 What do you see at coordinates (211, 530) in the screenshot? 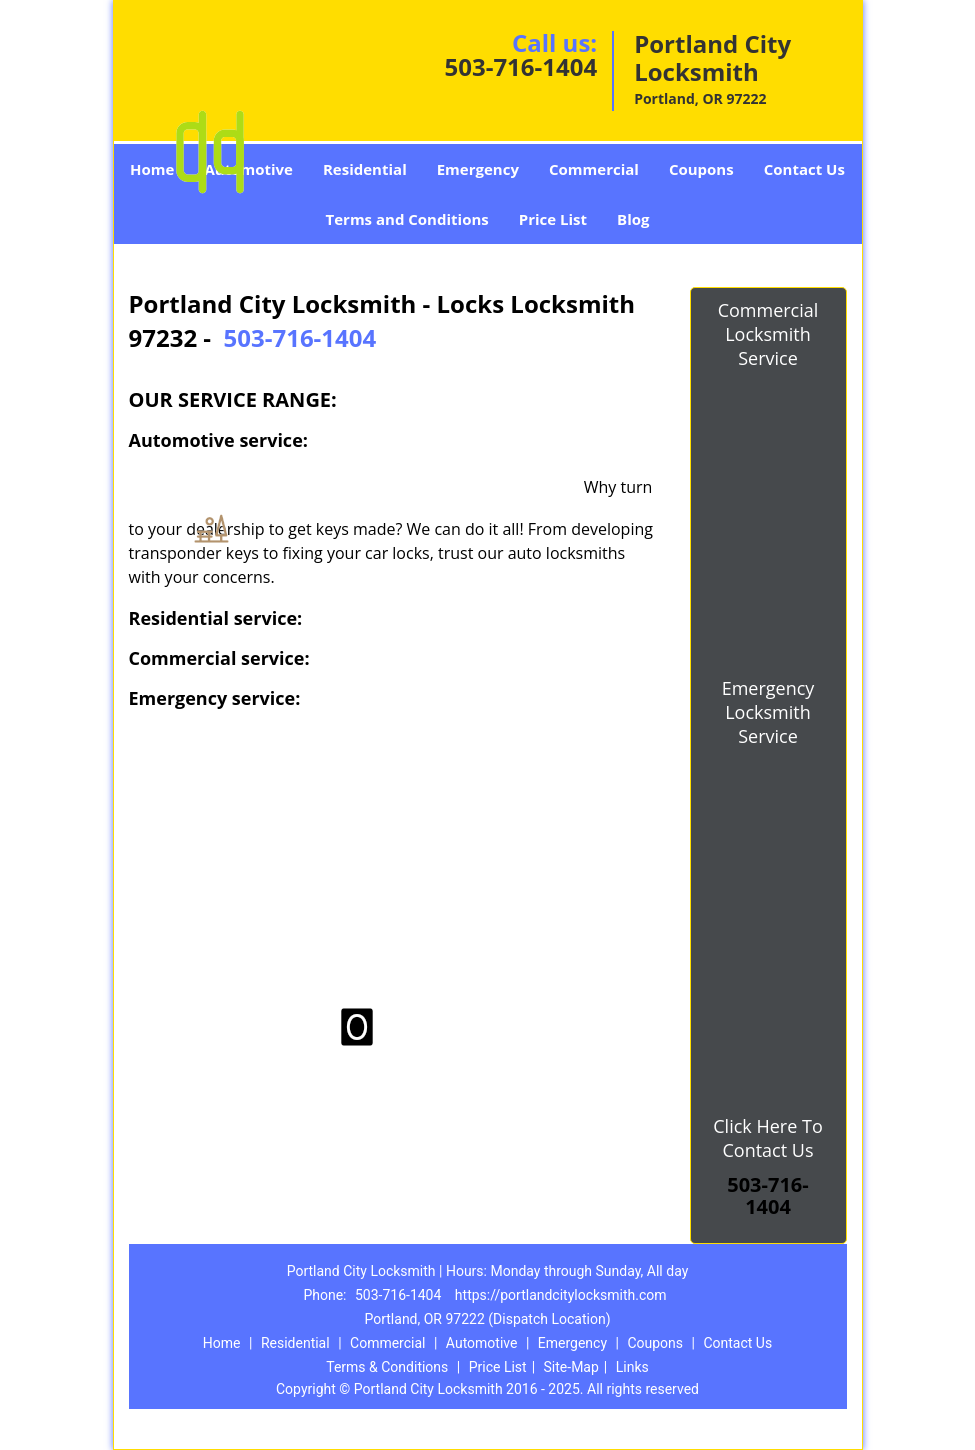
I see `view nearby parks or green spaces` at bounding box center [211, 530].